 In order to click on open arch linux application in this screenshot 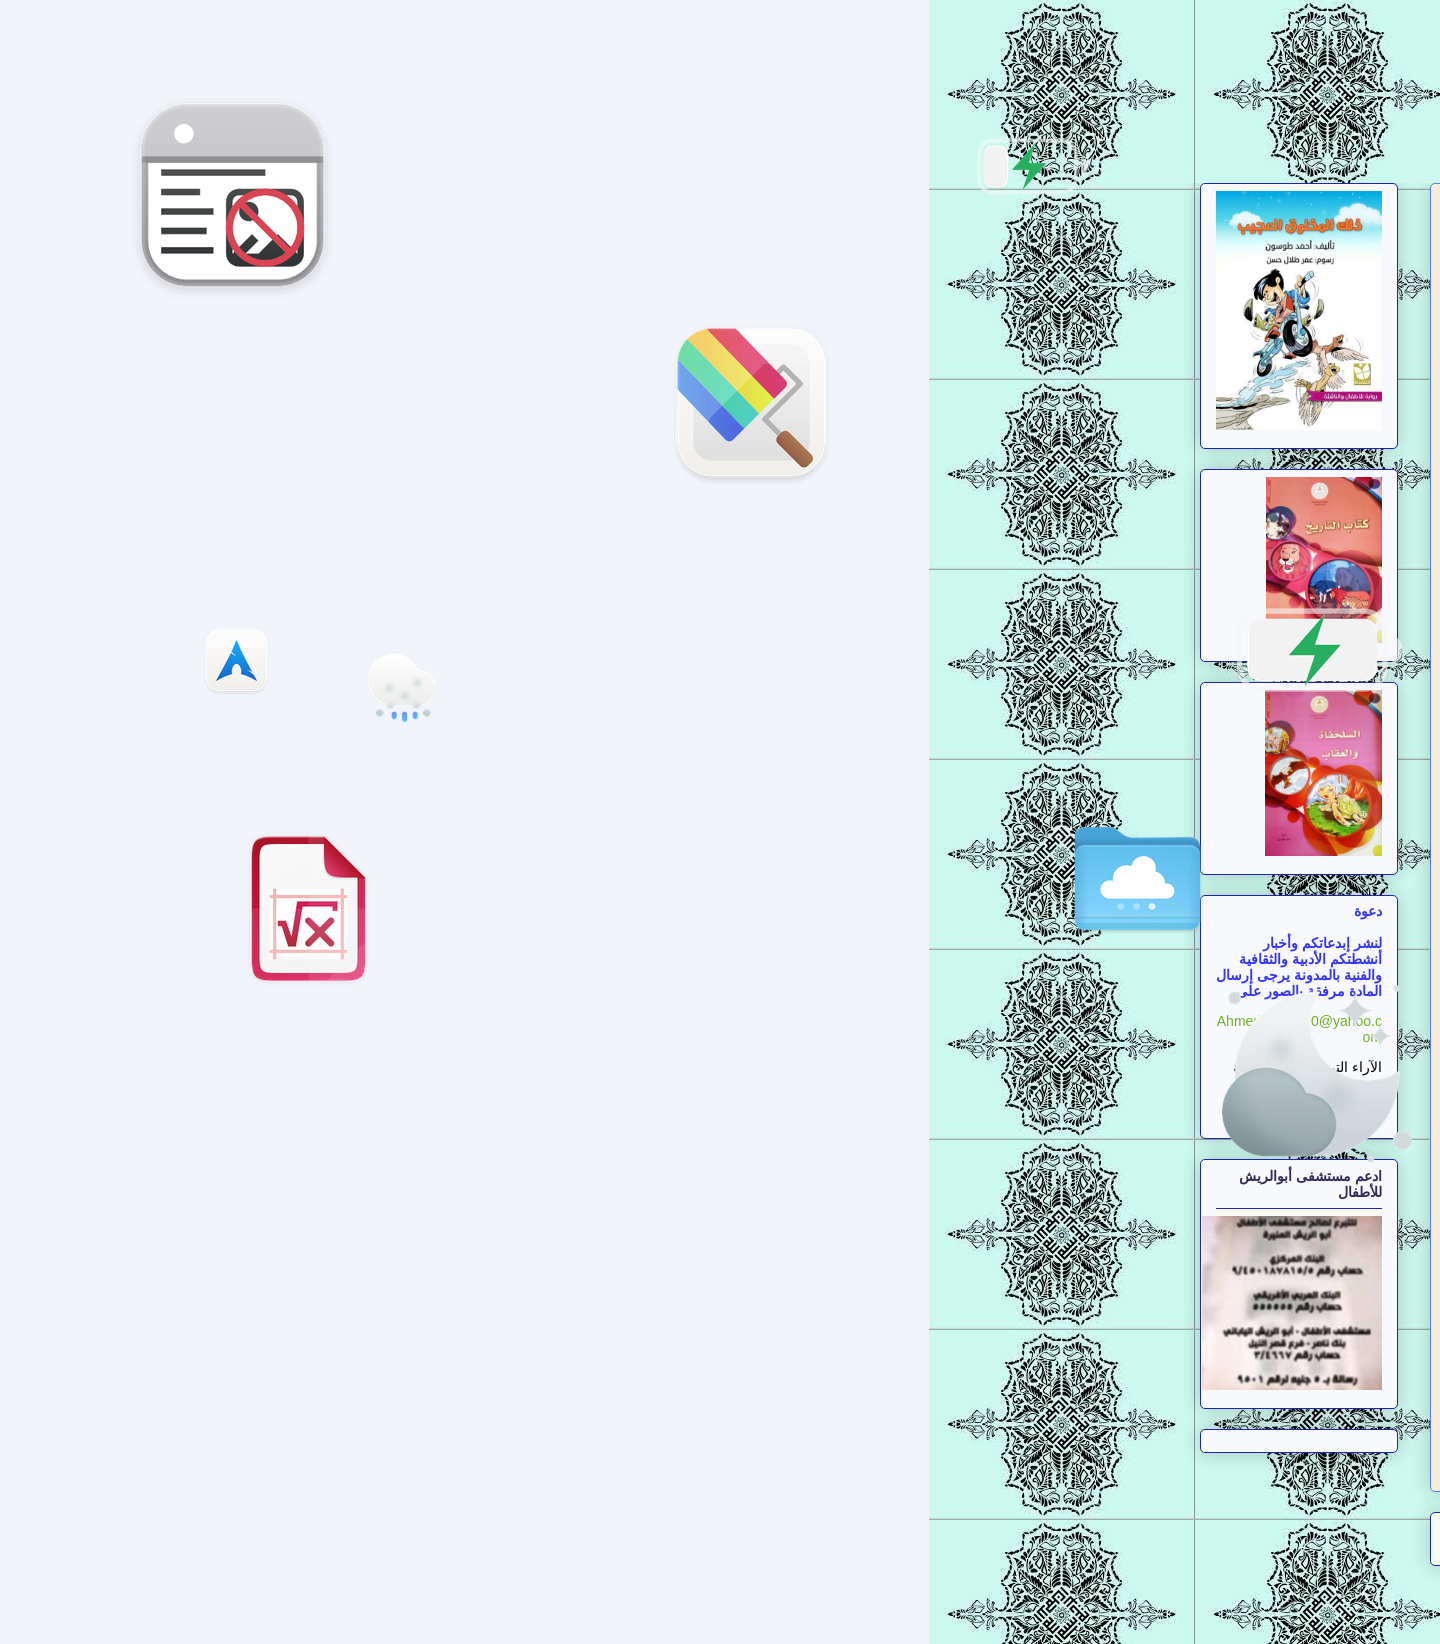, I will do `click(236, 660)`.